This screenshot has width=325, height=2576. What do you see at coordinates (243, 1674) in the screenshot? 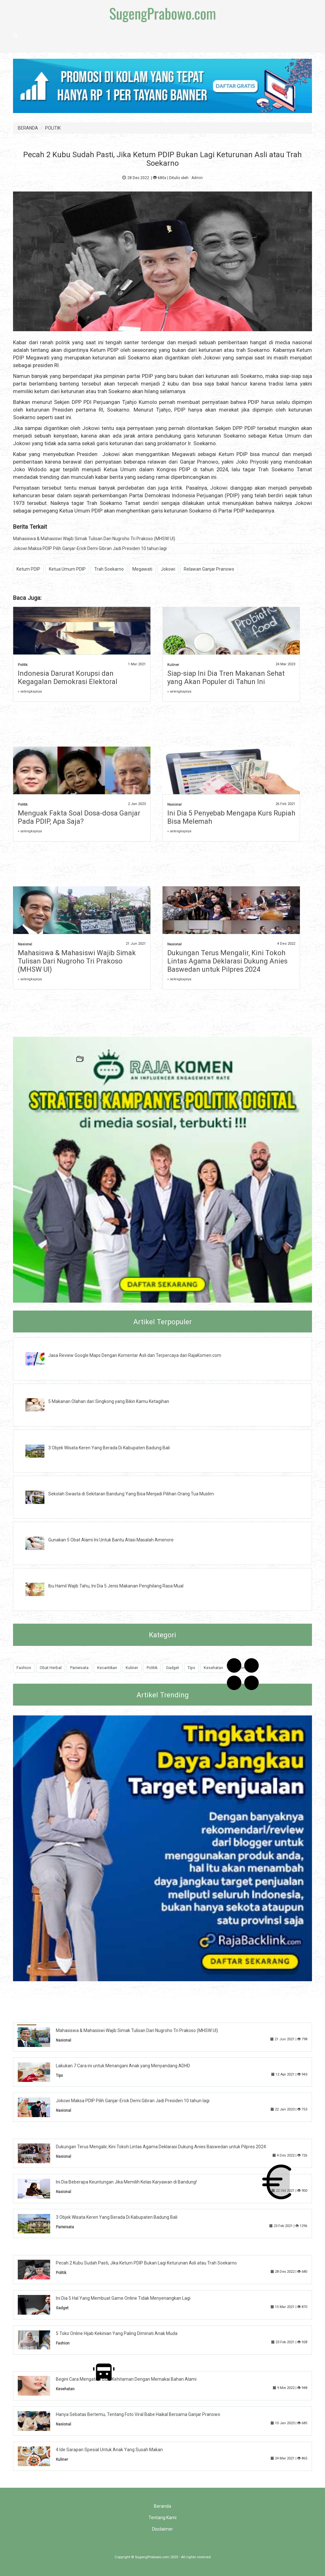
I see `open app grid or launcher` at bounding box center [243, 1674].